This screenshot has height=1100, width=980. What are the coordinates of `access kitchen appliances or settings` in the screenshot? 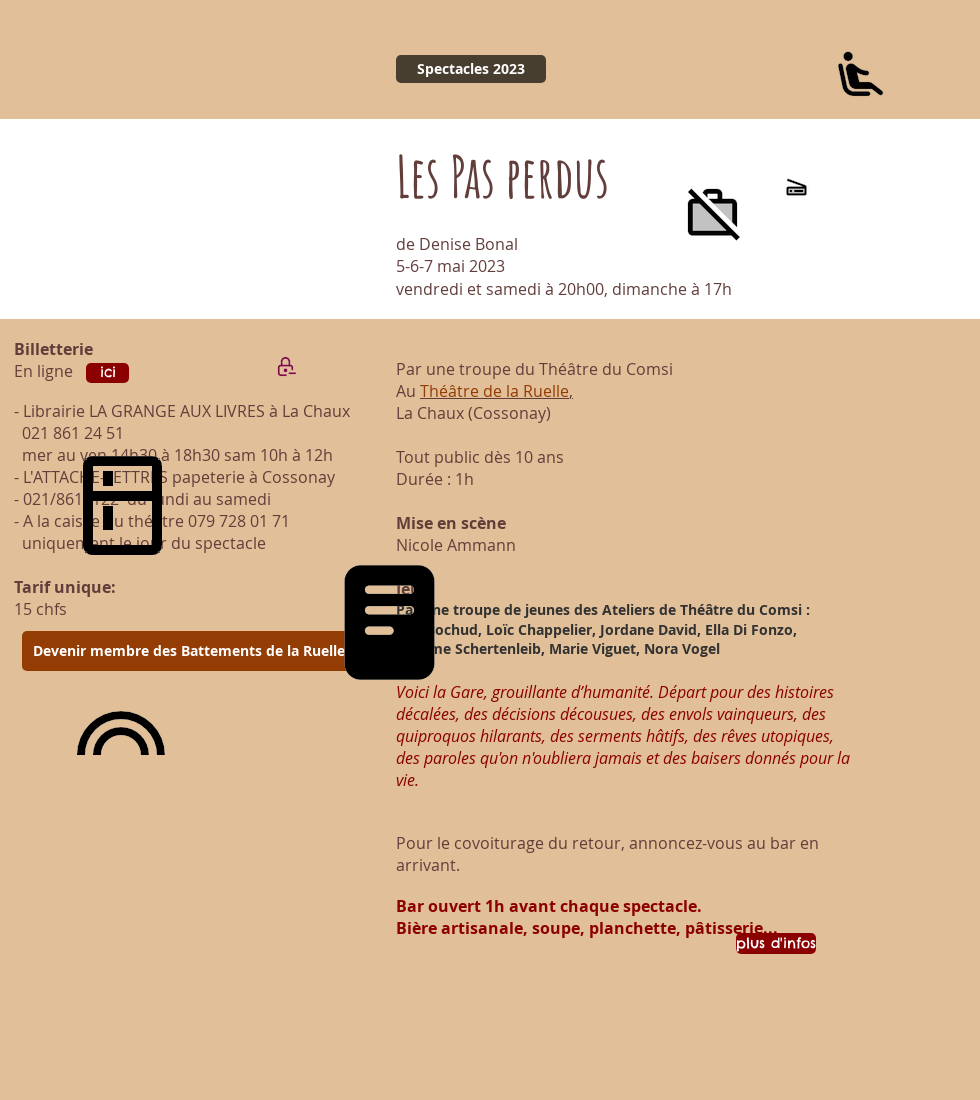 It's located at (122, 505).